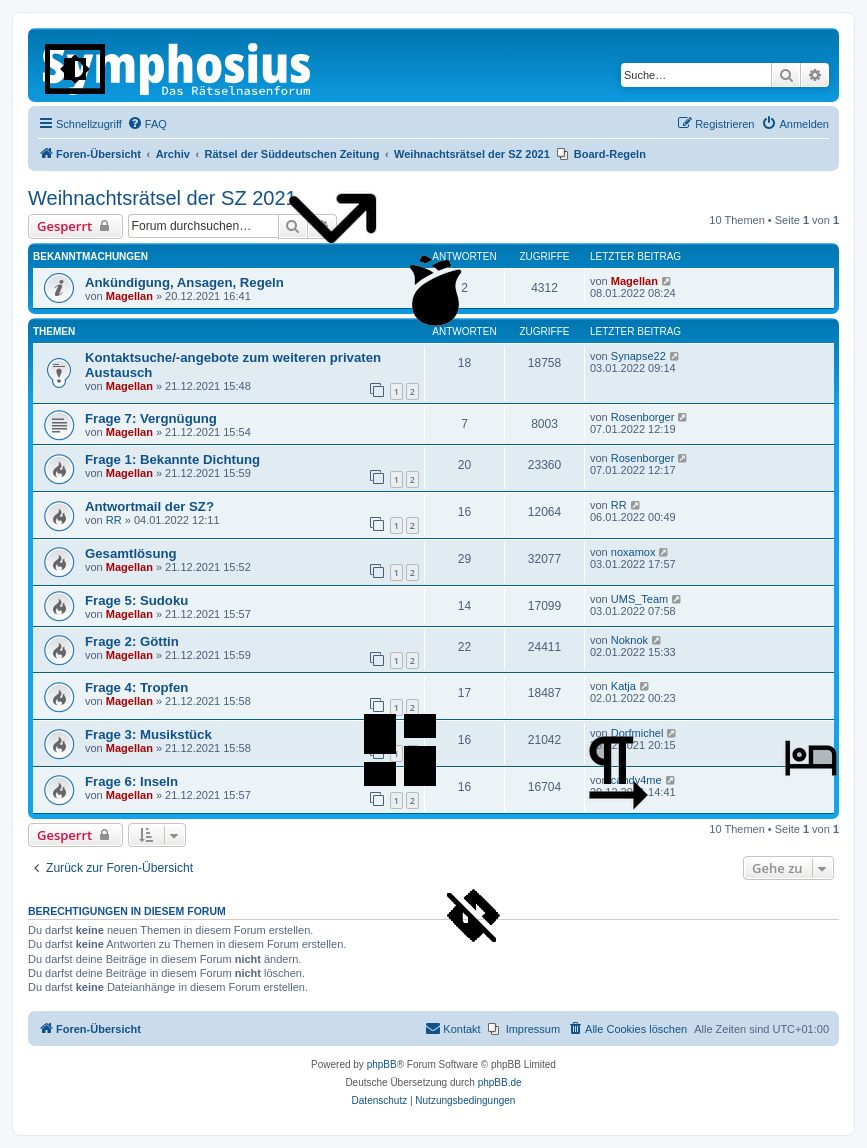 This screenshot has height=1148, width=867. What do you see at coordinates (811, 757) in the screenshot?
I see `find nearby hotels or accommodations` at bounding box center [811, 757].